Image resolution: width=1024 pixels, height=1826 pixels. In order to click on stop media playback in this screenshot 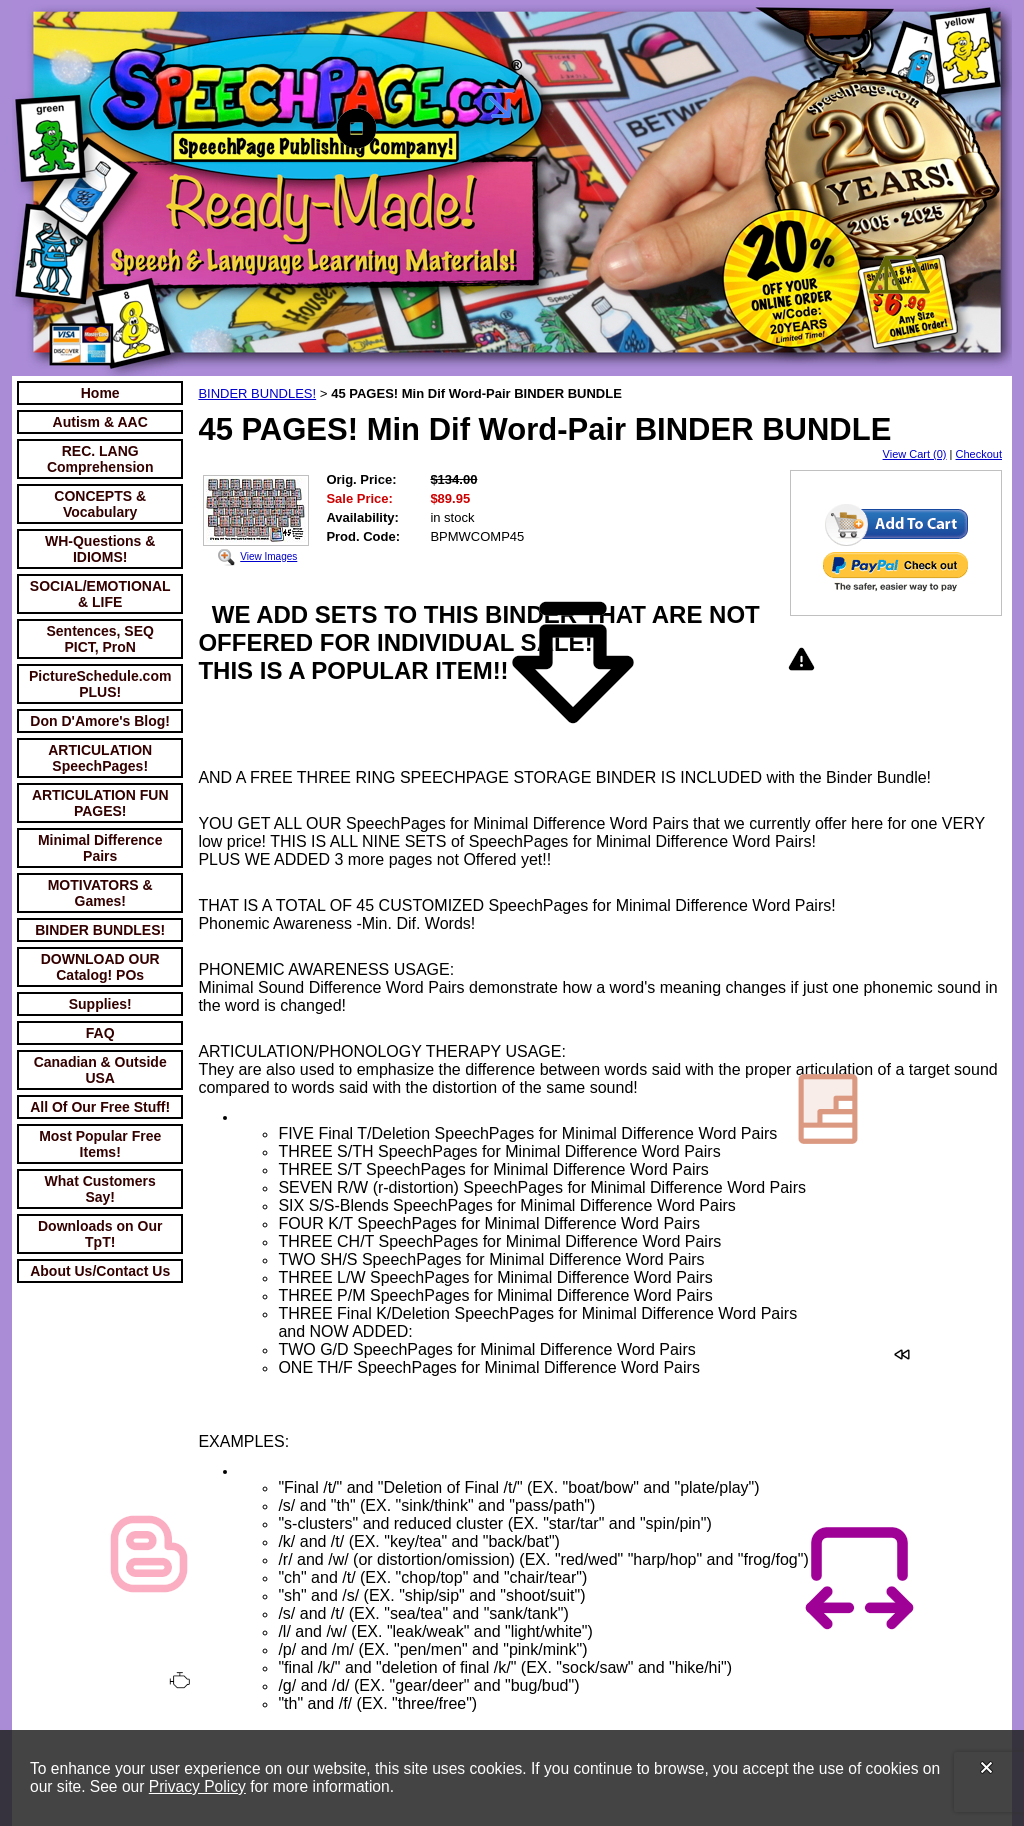, I will do `click(356, 128)`.